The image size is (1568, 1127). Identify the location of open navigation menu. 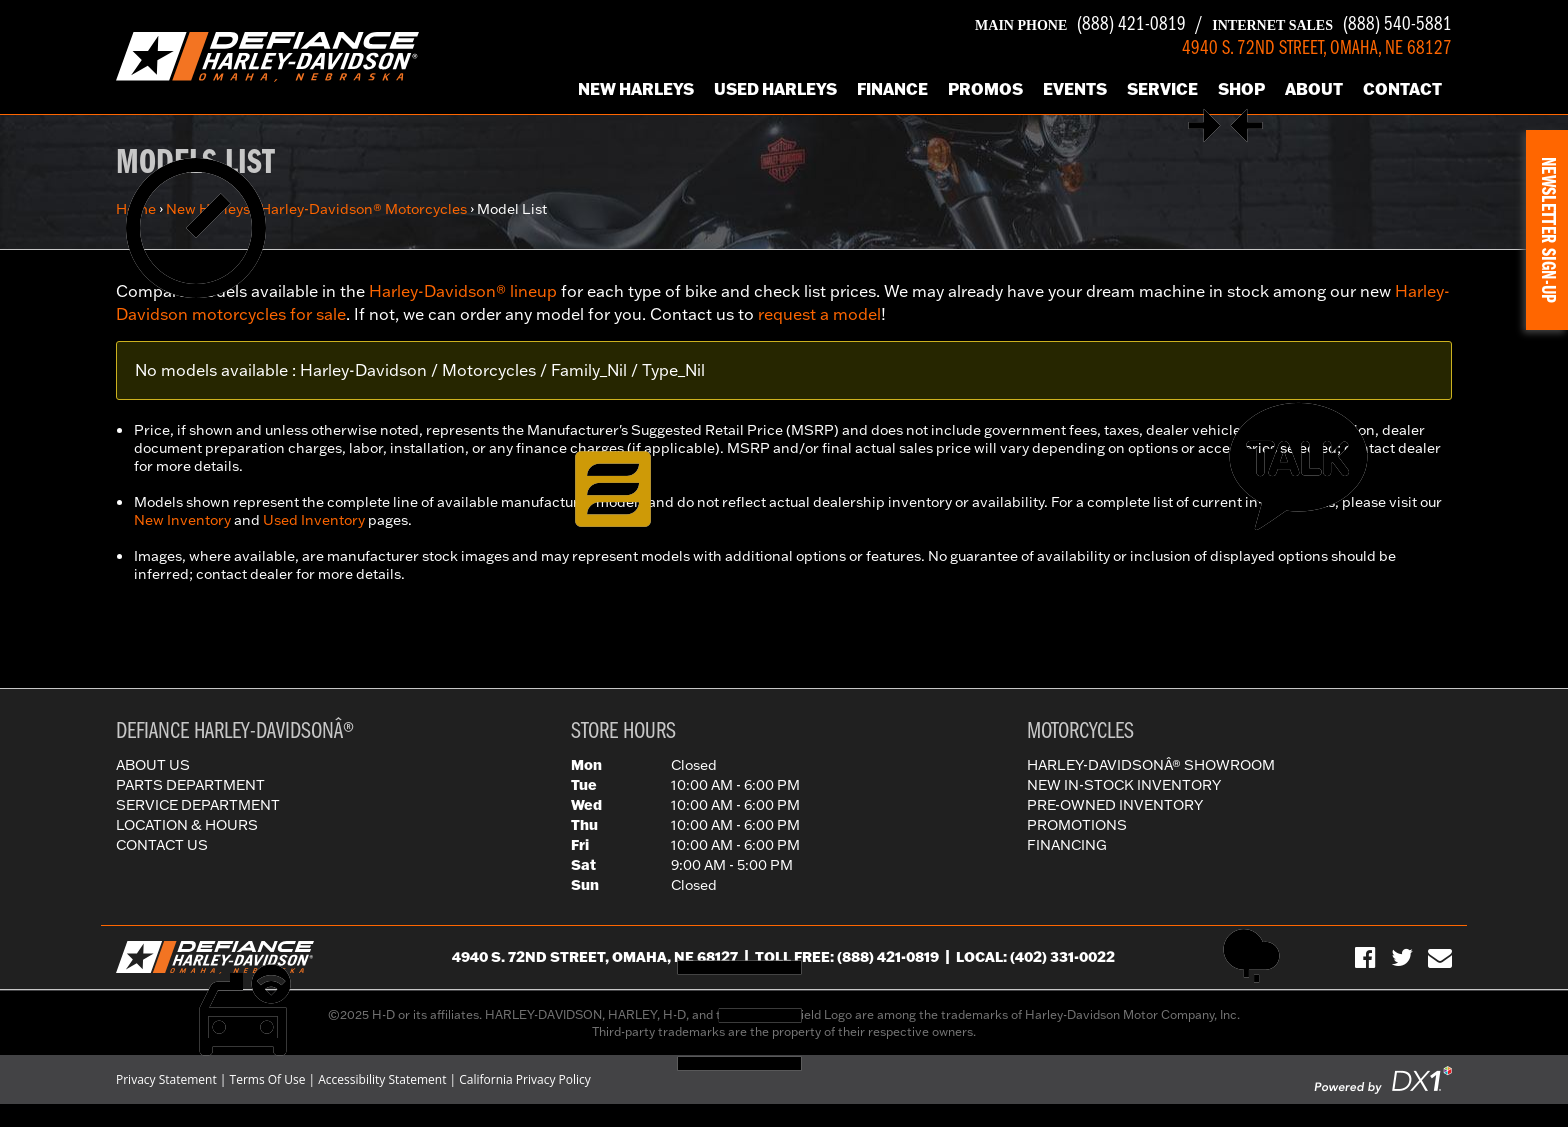
(739, 1015).